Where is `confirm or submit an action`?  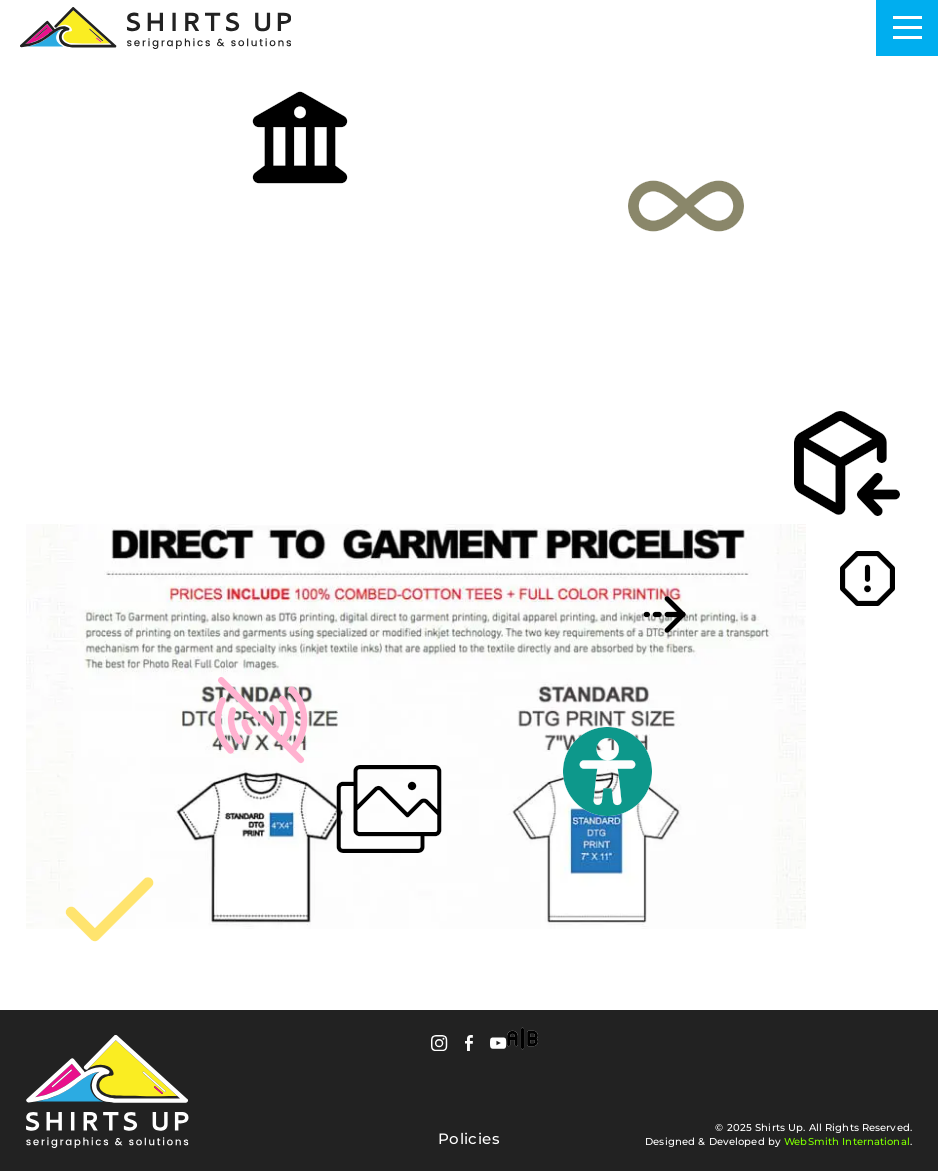 confirm or submit an action is located at coordinates (109, 906).